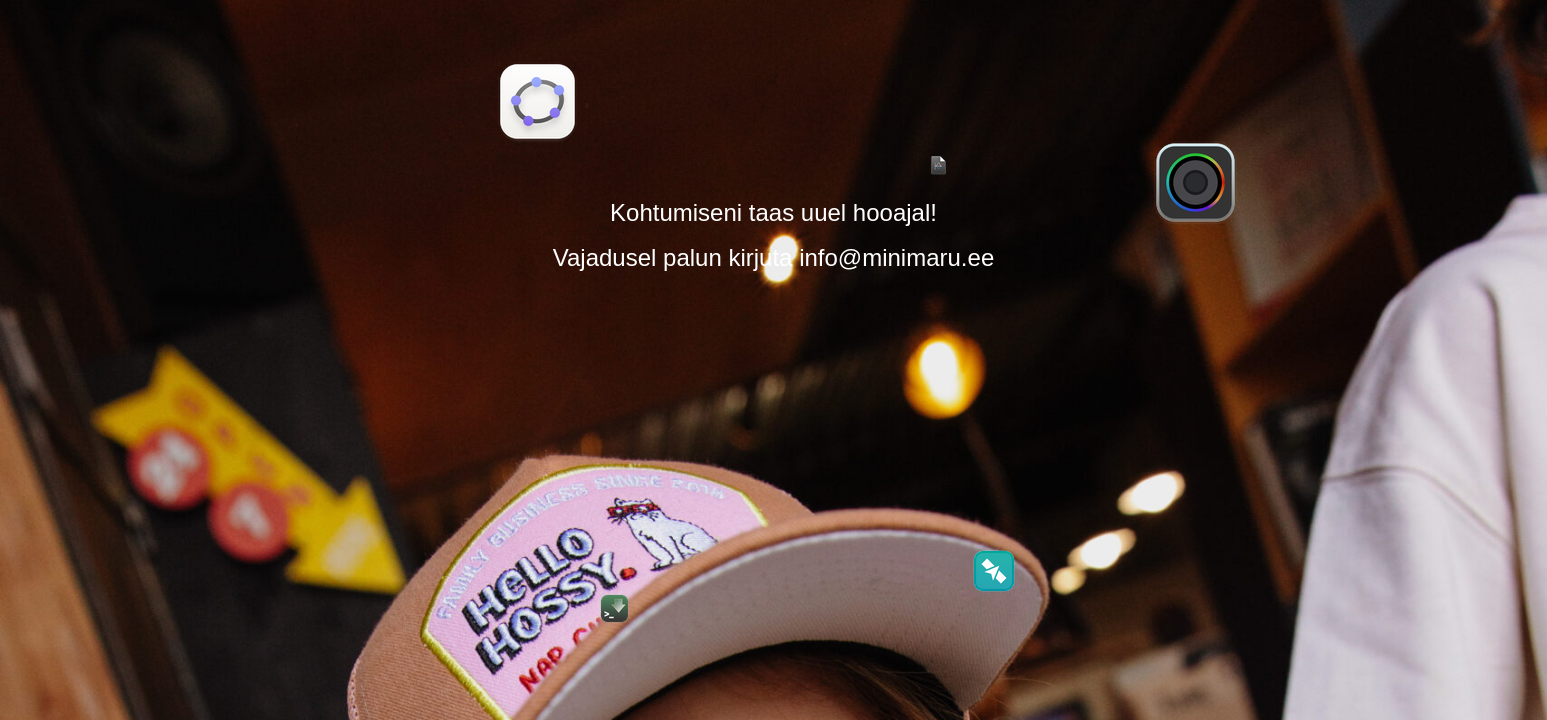 The image size is (1547, 720). What do you see at coordinates (938, 165) in the screenshot?
I see `open a LabPlot2 data analysis file` at bounding box center [938, 165].